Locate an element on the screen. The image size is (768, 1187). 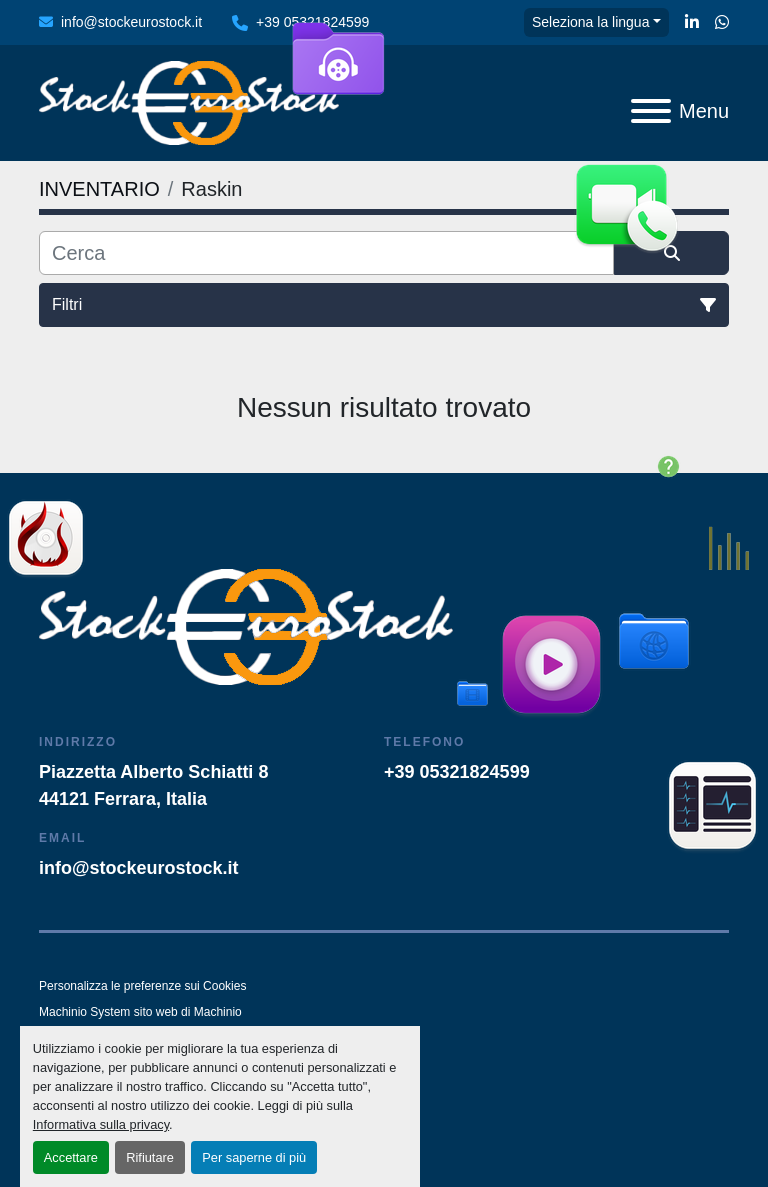
folder containing 4k video to mp3 converter files is located at coordinates (338, 61).